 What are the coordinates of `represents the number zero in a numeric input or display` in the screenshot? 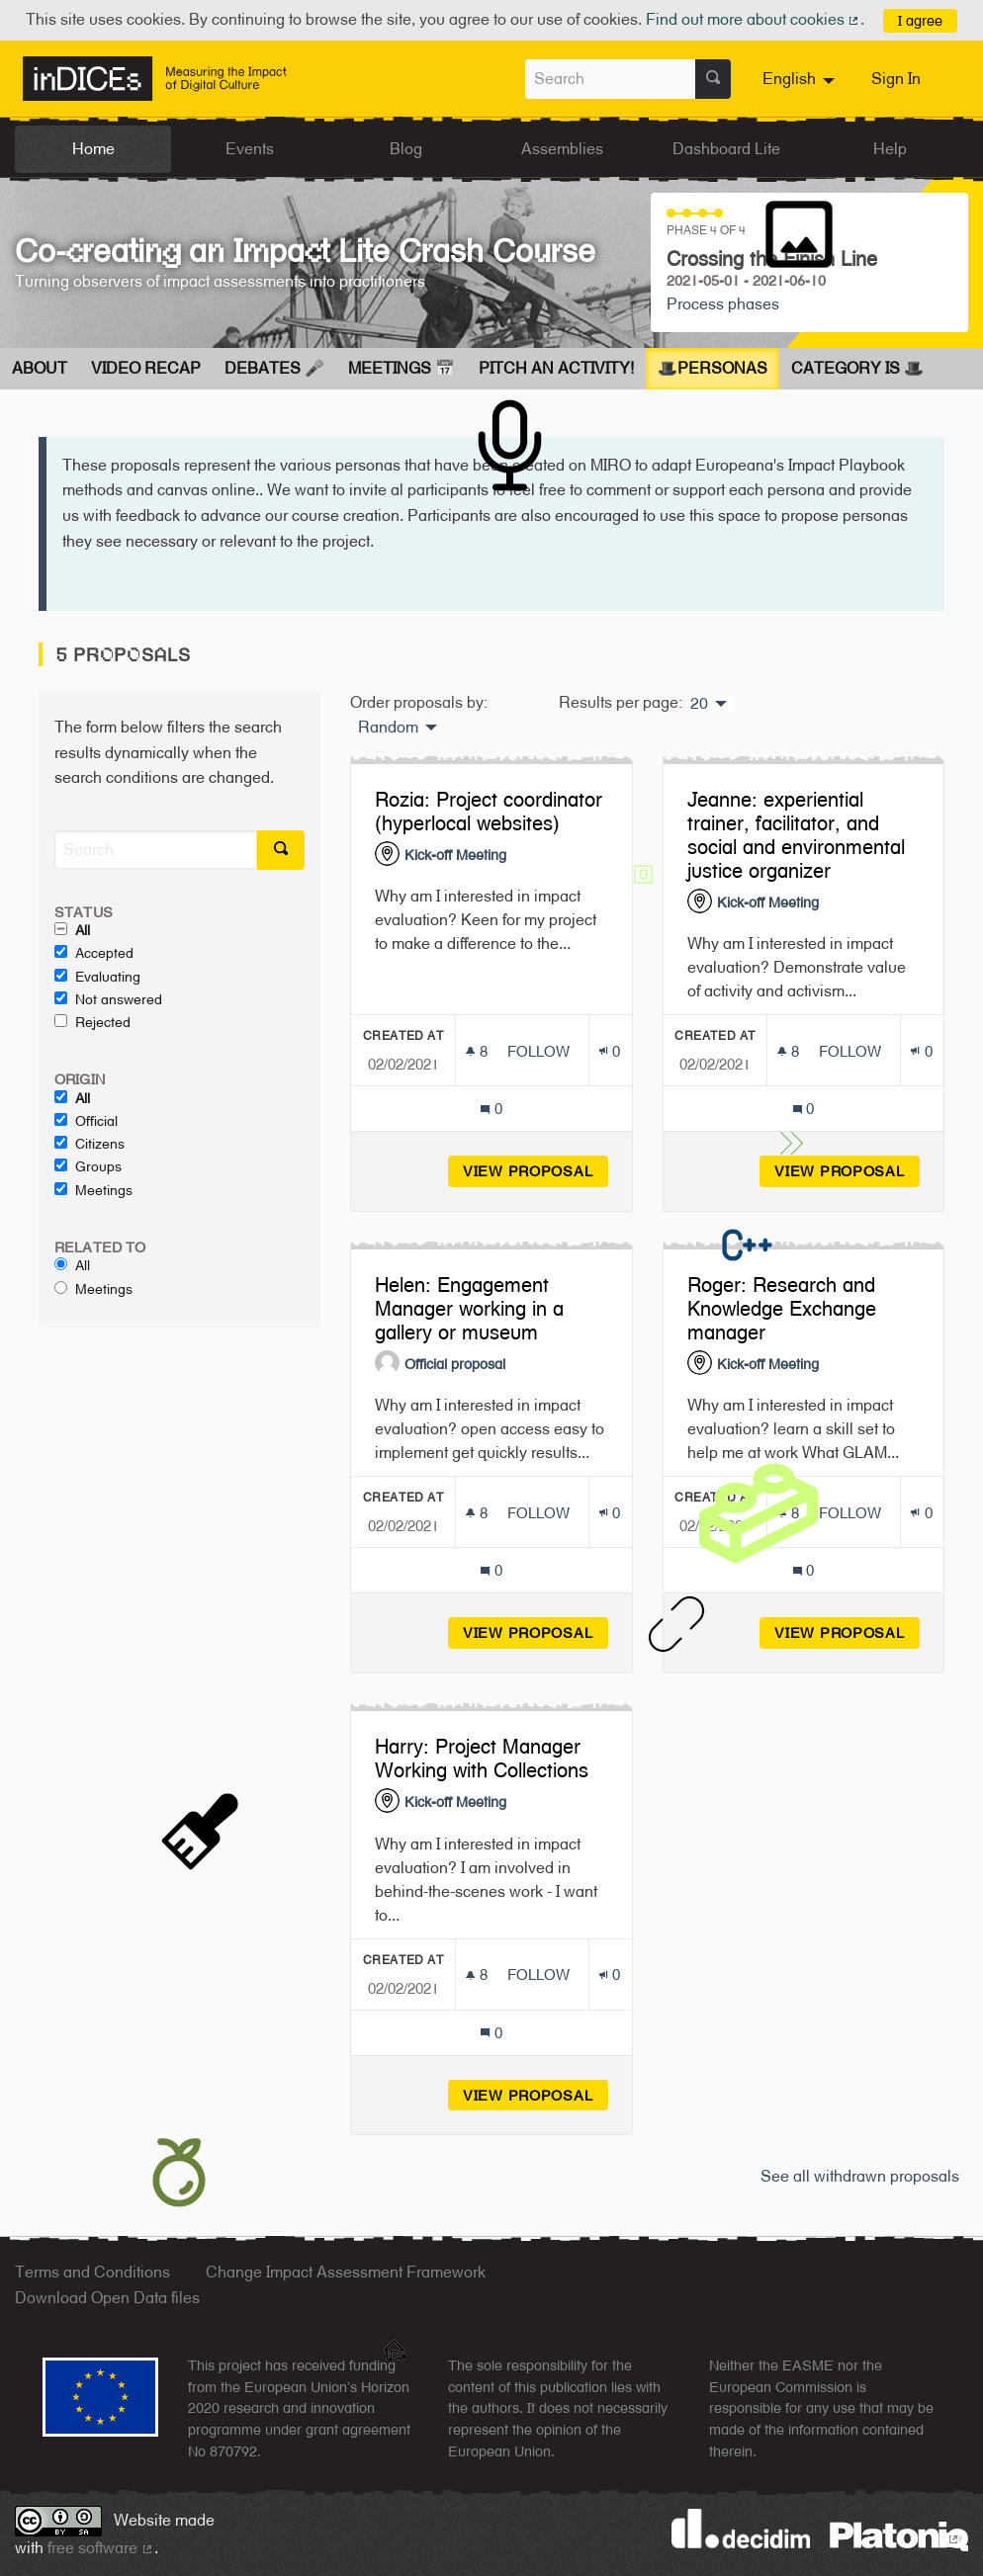 It's located at (643, 874).